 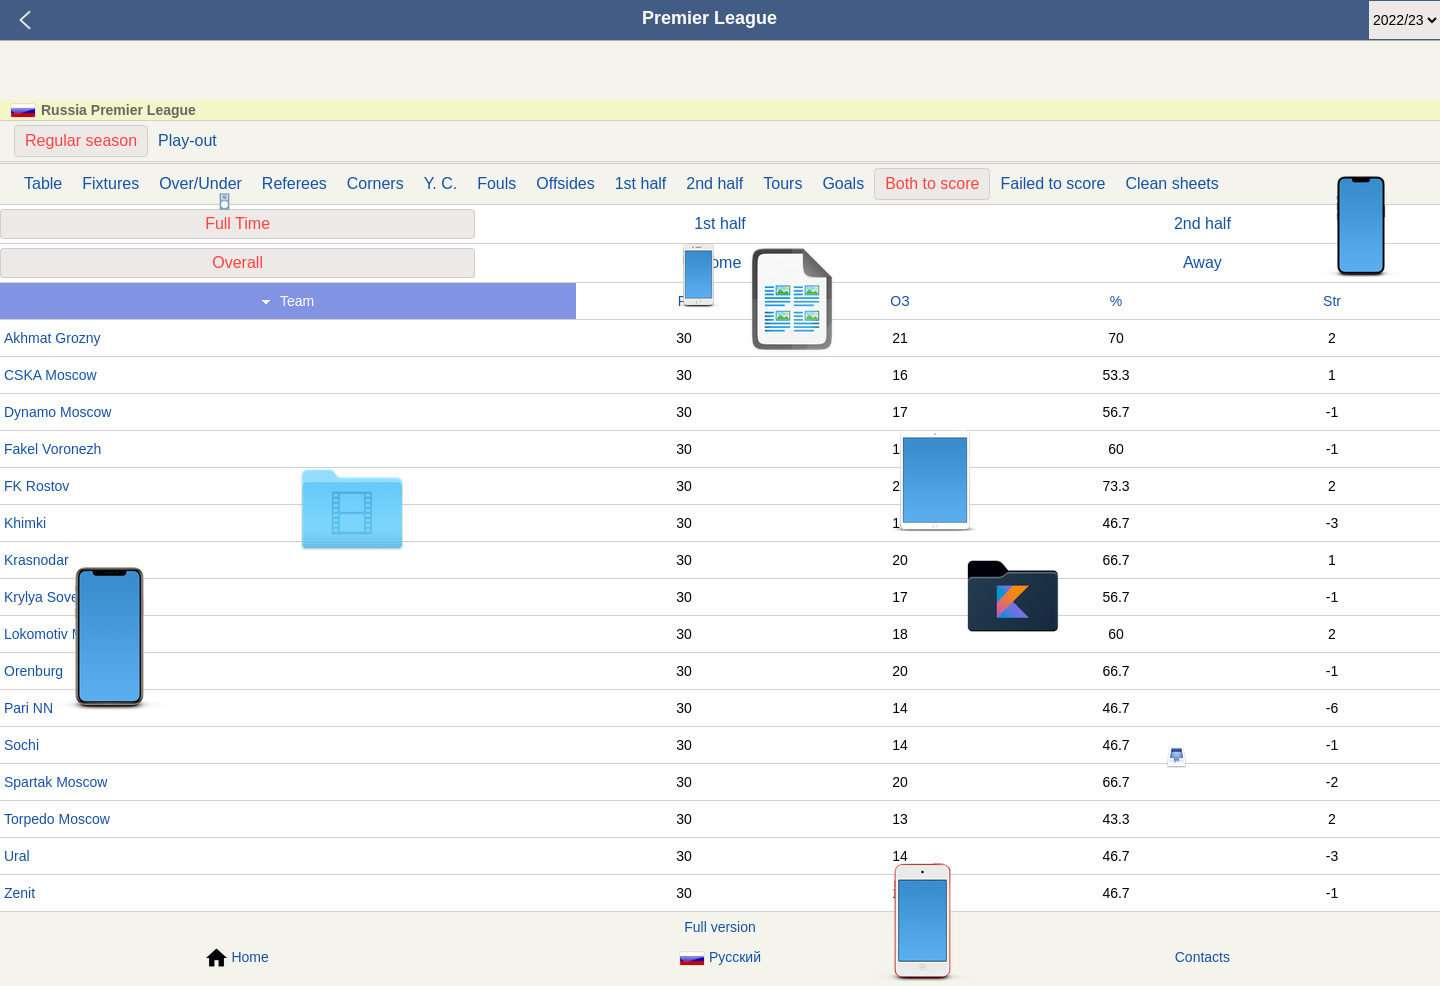 What do you see at coordinates (698, 275) in the screenshot?
I see `represents a connected iPhone device` at bounding box center [698, 275].